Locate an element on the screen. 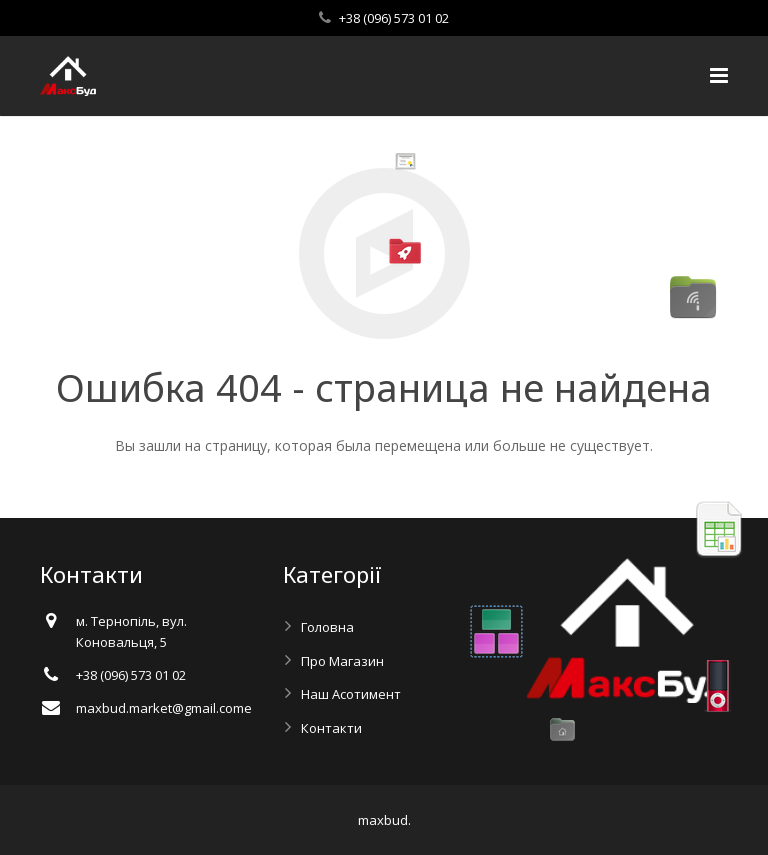 This screenshot has height=855, width=768. open folder containing launch or startup files is located at coordinates (405, 252).